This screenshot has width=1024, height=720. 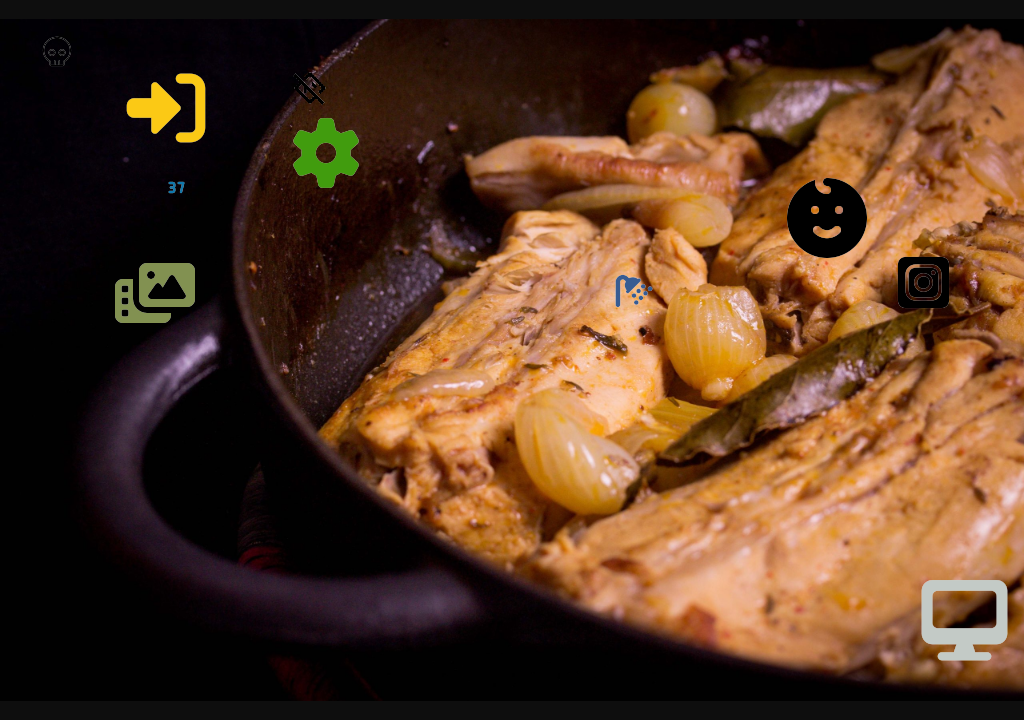 I want to click on access photo and video gallery, so click(x=155, y=295).